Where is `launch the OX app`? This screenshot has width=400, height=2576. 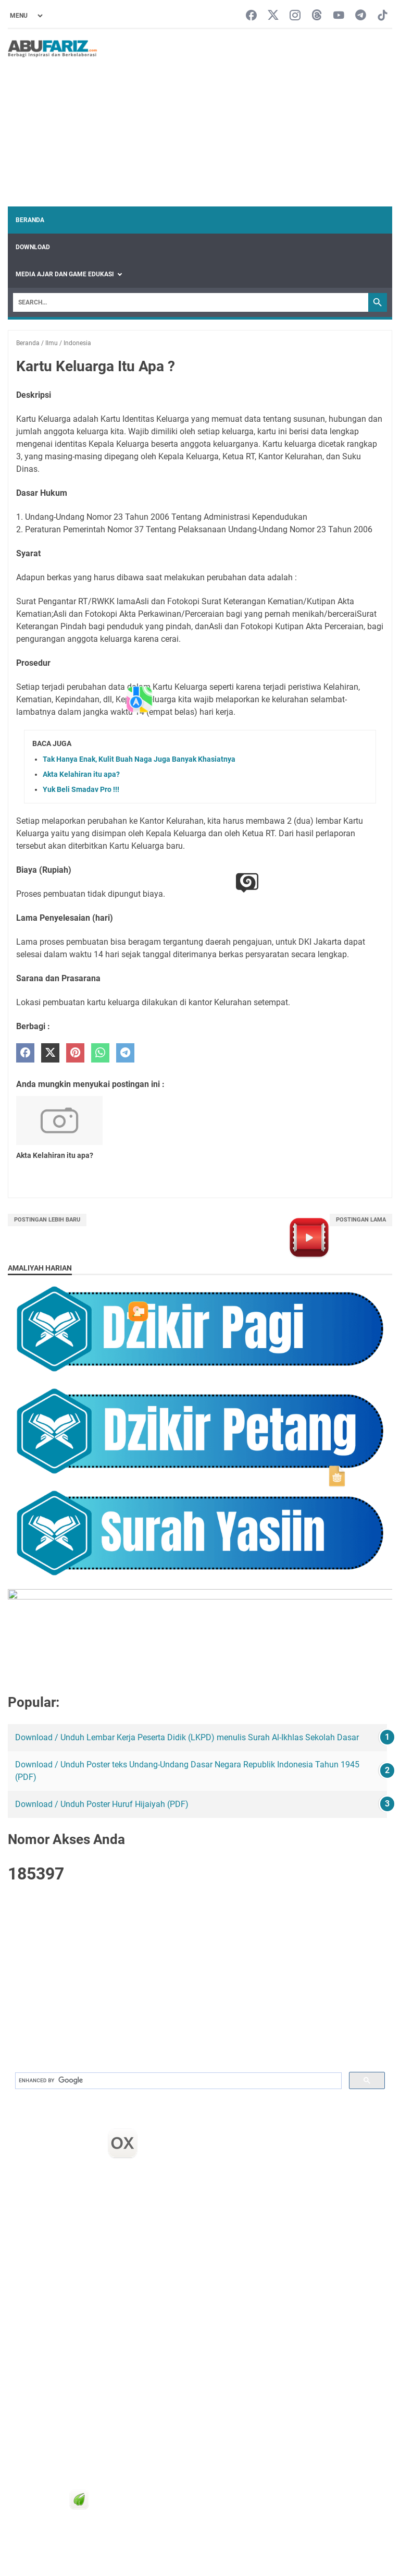 launch the OX app is located at coordinates (122, 2143).